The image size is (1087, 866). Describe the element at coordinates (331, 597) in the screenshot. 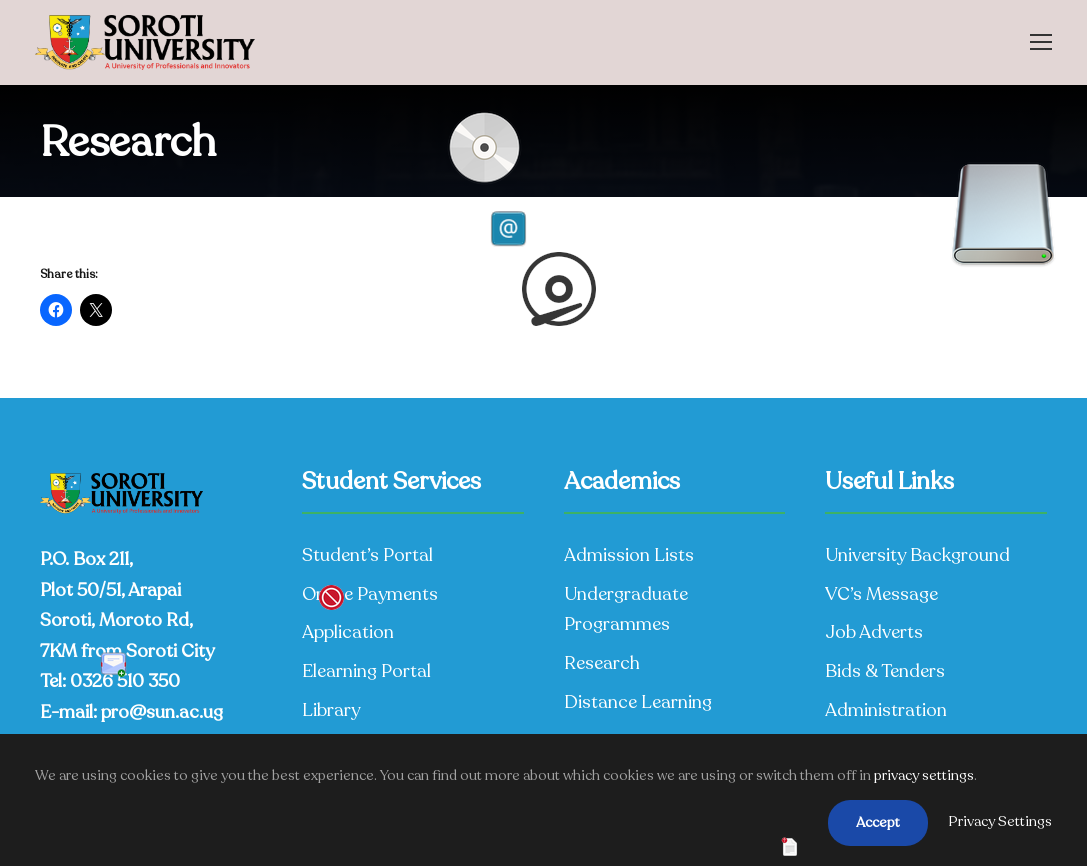

I see `delete or remove selected item` at that location.